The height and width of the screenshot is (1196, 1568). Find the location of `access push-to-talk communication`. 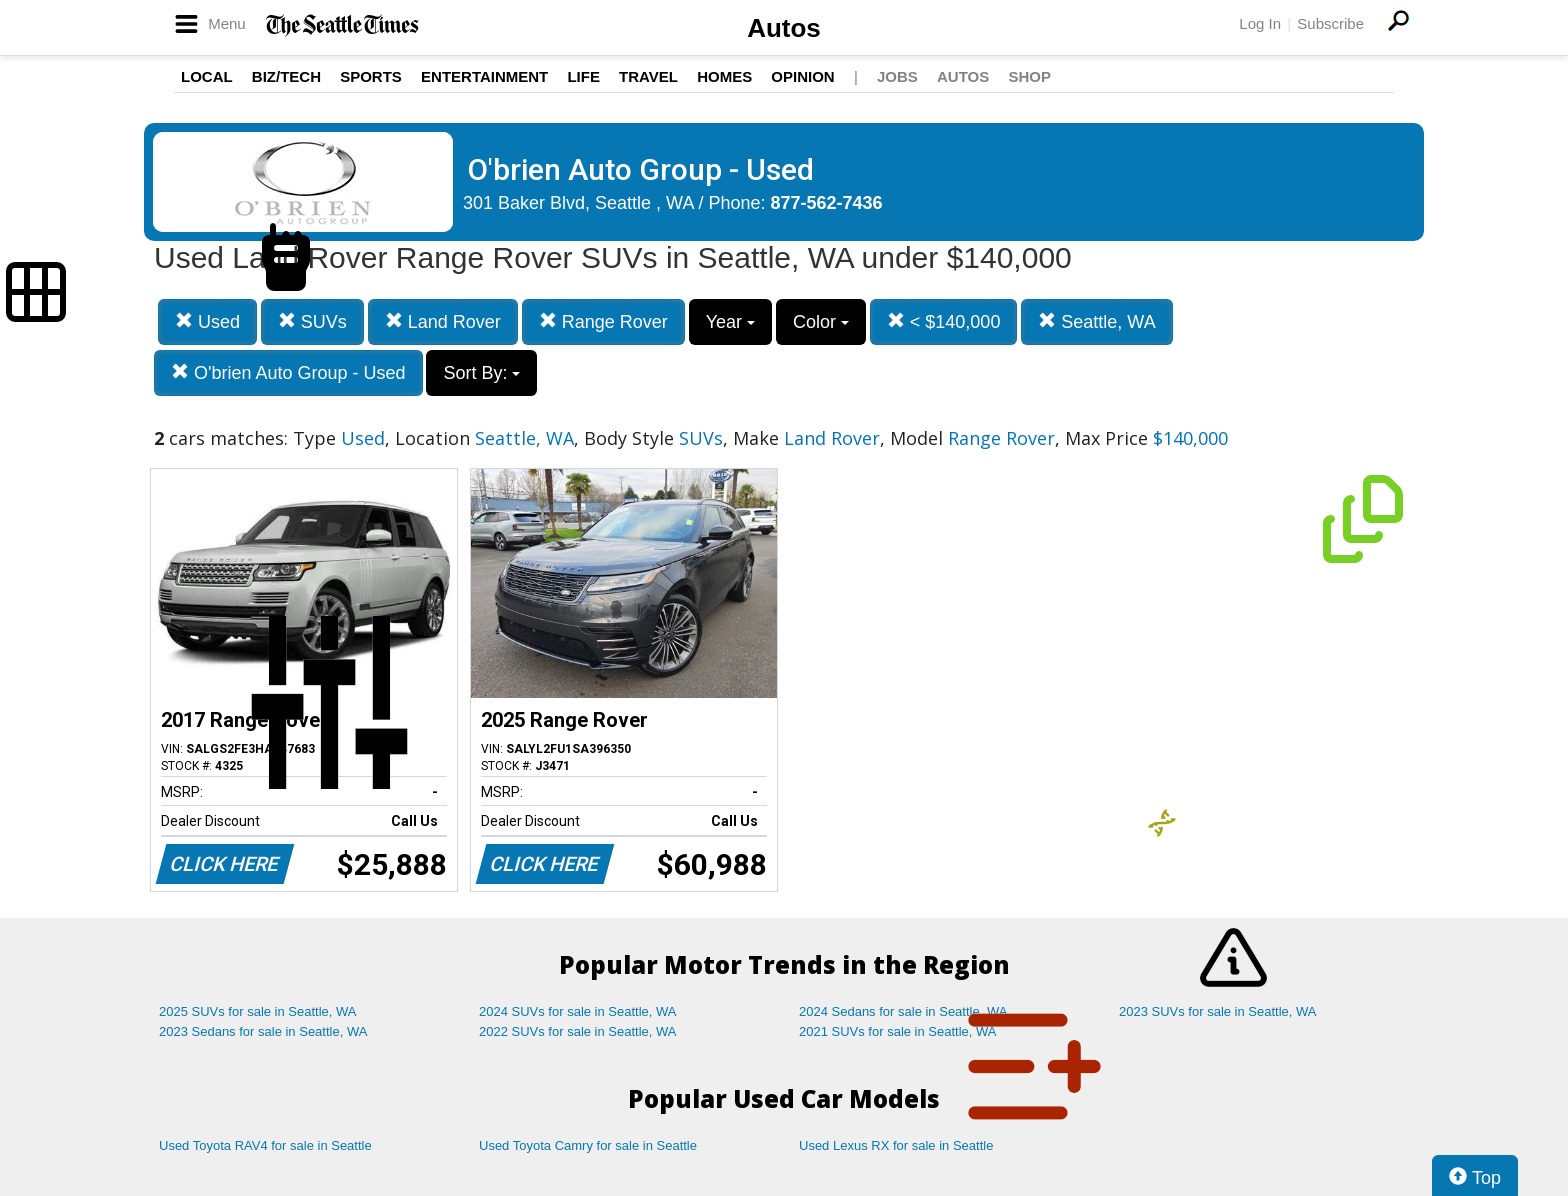

access push-to-talk communication is located at coordinates (286, 259).